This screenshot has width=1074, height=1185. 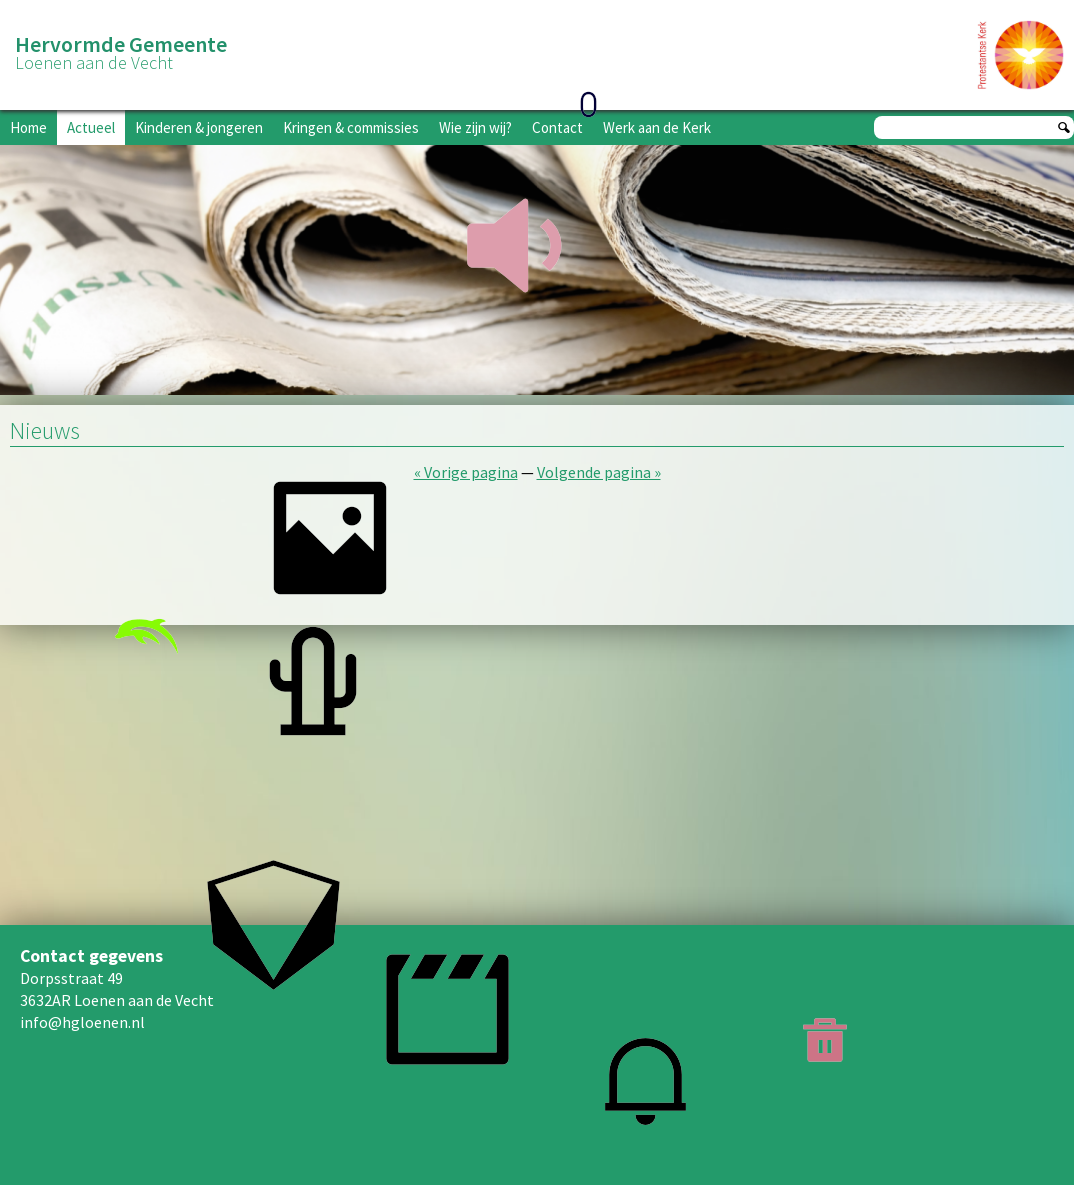 What do you see at coordinates (146, 636) in the screenshot?
I see `dolphin emulator logo` at bounding box center [146, 636].